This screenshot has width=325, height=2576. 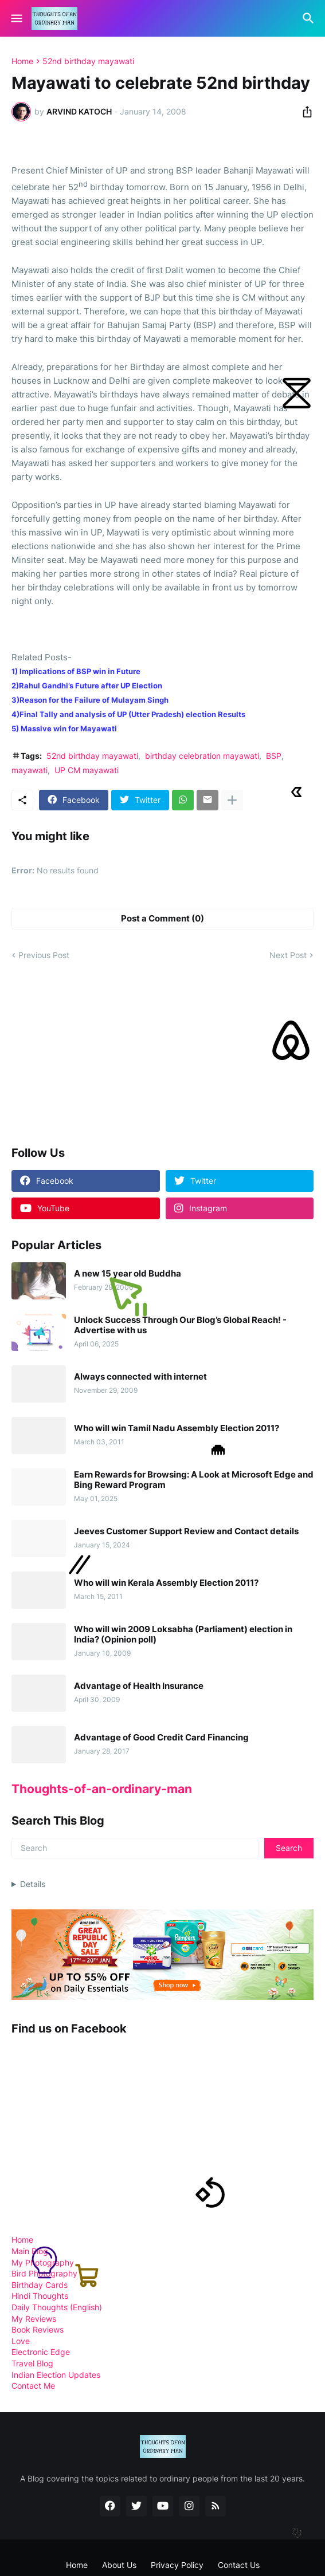 I want to click on refresh or reload placeholder content, so click(x=210, y=2193).